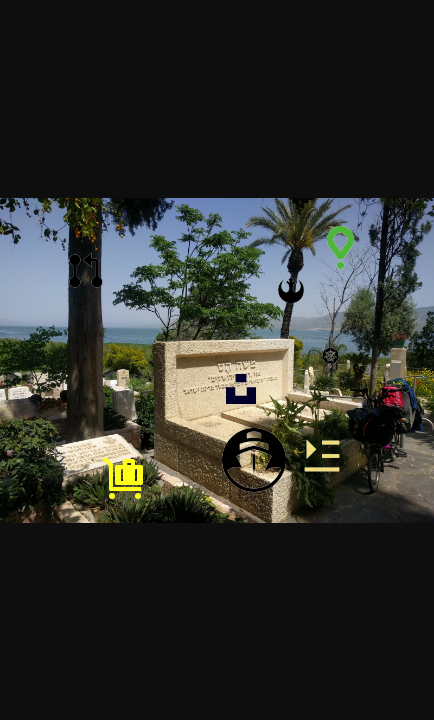 This screenshot has height=720, width=434. What do you see at coordinates (254, 460) in the screenshot?
I see `codeship logo` at bounding box center [254, 460].